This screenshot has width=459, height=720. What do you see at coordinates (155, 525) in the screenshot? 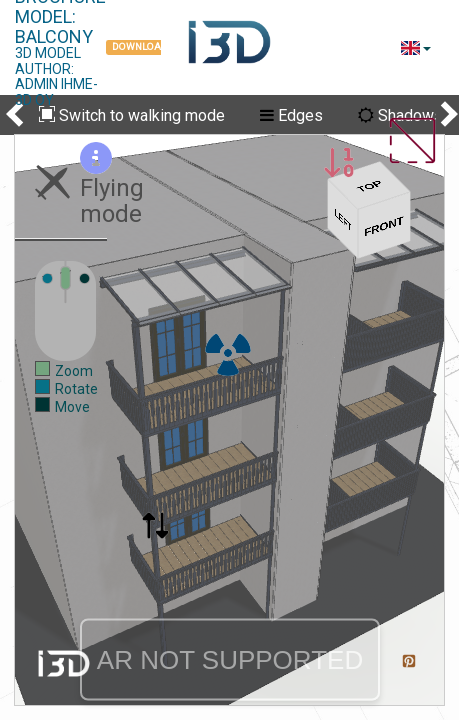
I see `sort items in ascending or descending order` at bounding box center [155, 525].